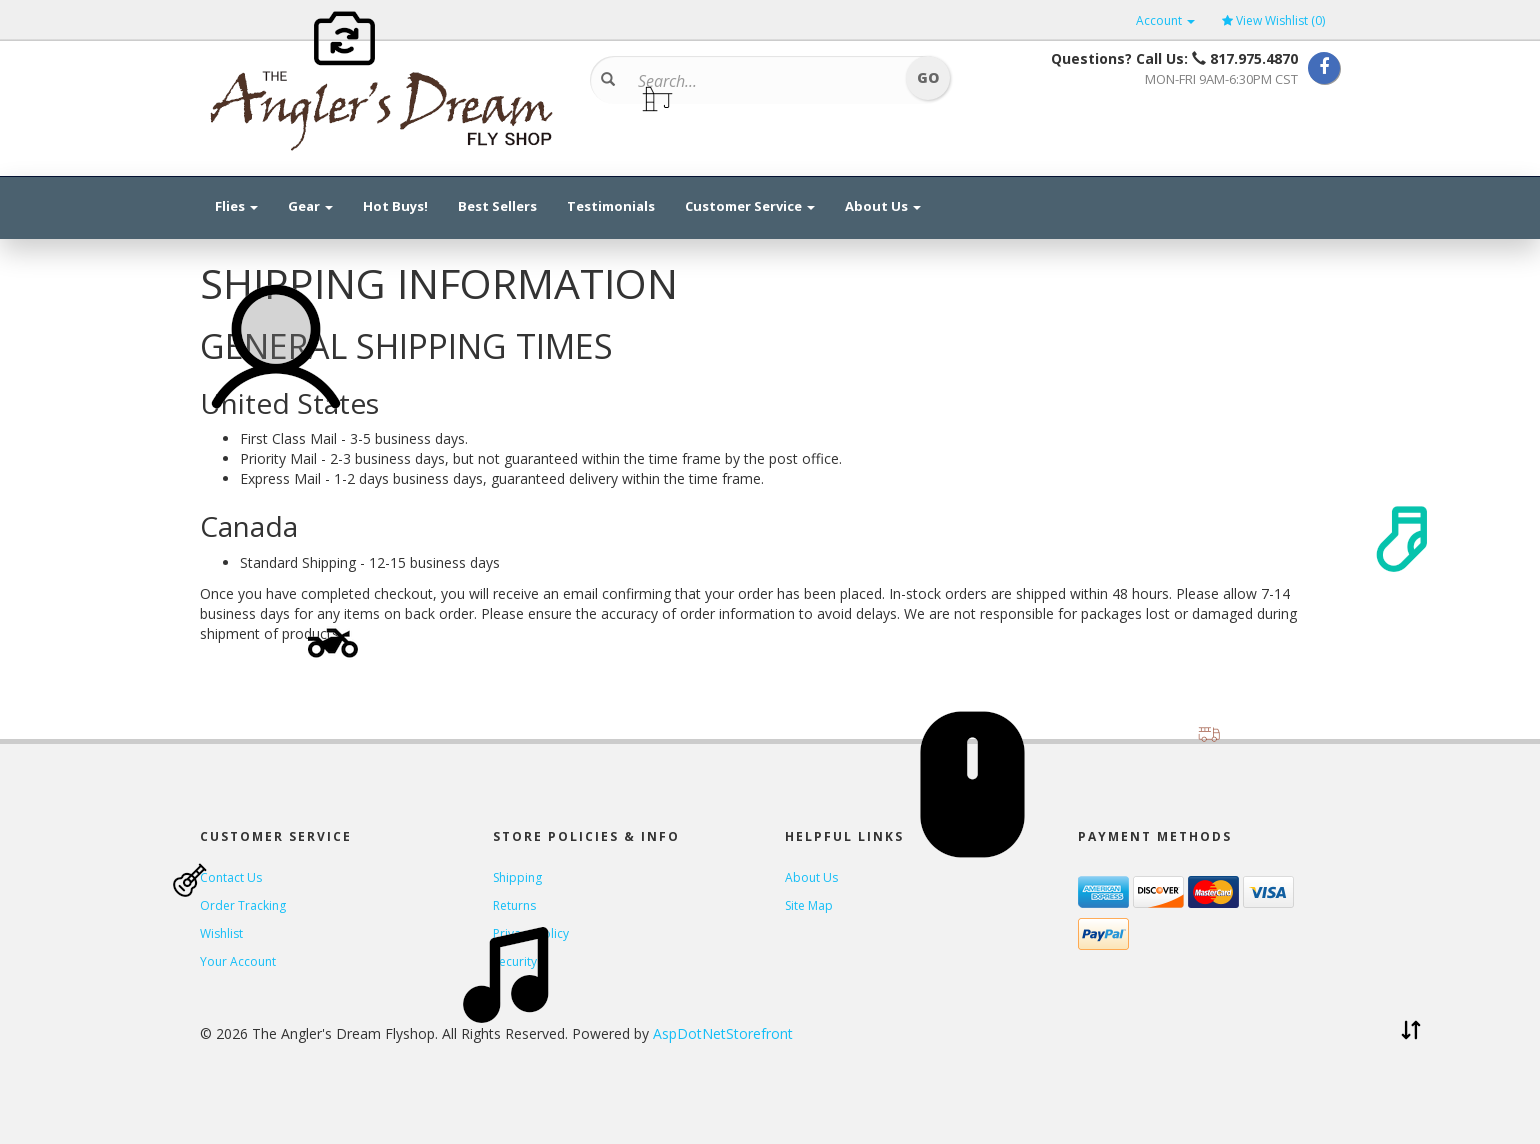 Image resolution: width=1540 pixels, height=1144 pixels. Describe the element at coordinates (1208, 733) in the screenshot. I see `indicates emergency services or fire department` at that location.